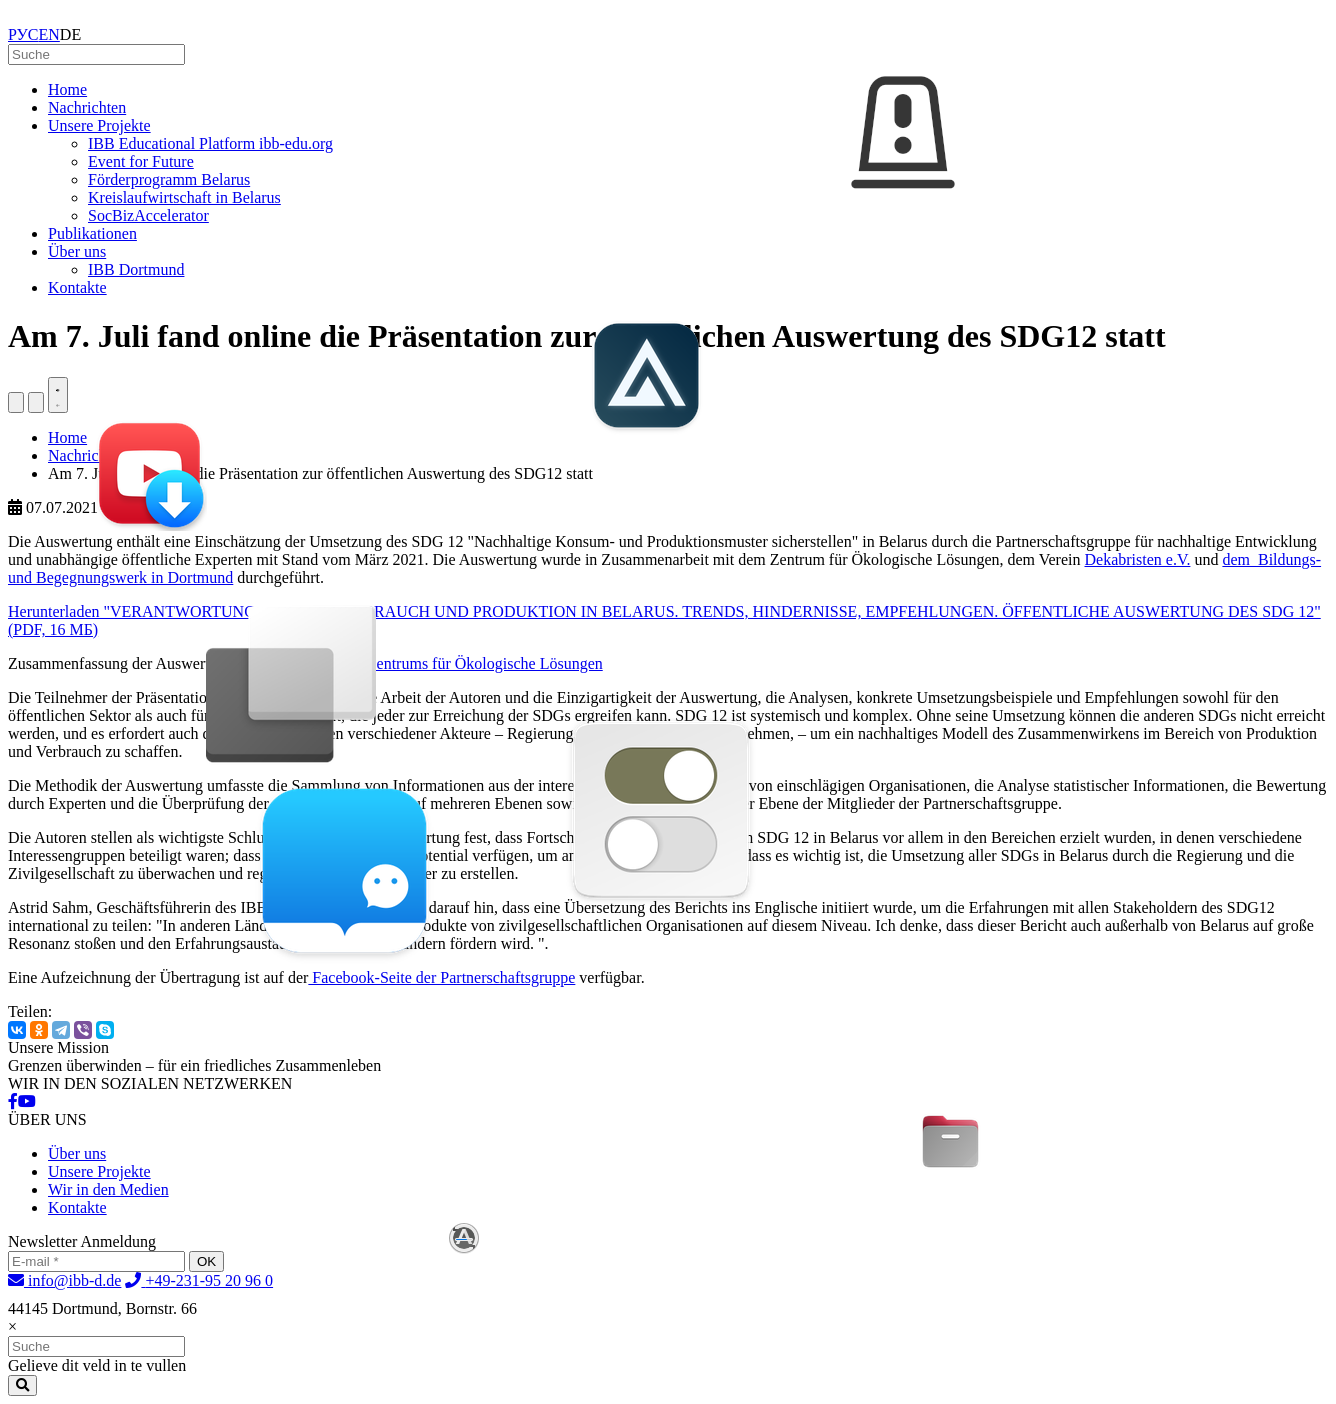 Image resolution: width=1336 pixels, height=1404 pixels. I want to click on open unity tweak tool to customize desktop settings, so click(661, 810).